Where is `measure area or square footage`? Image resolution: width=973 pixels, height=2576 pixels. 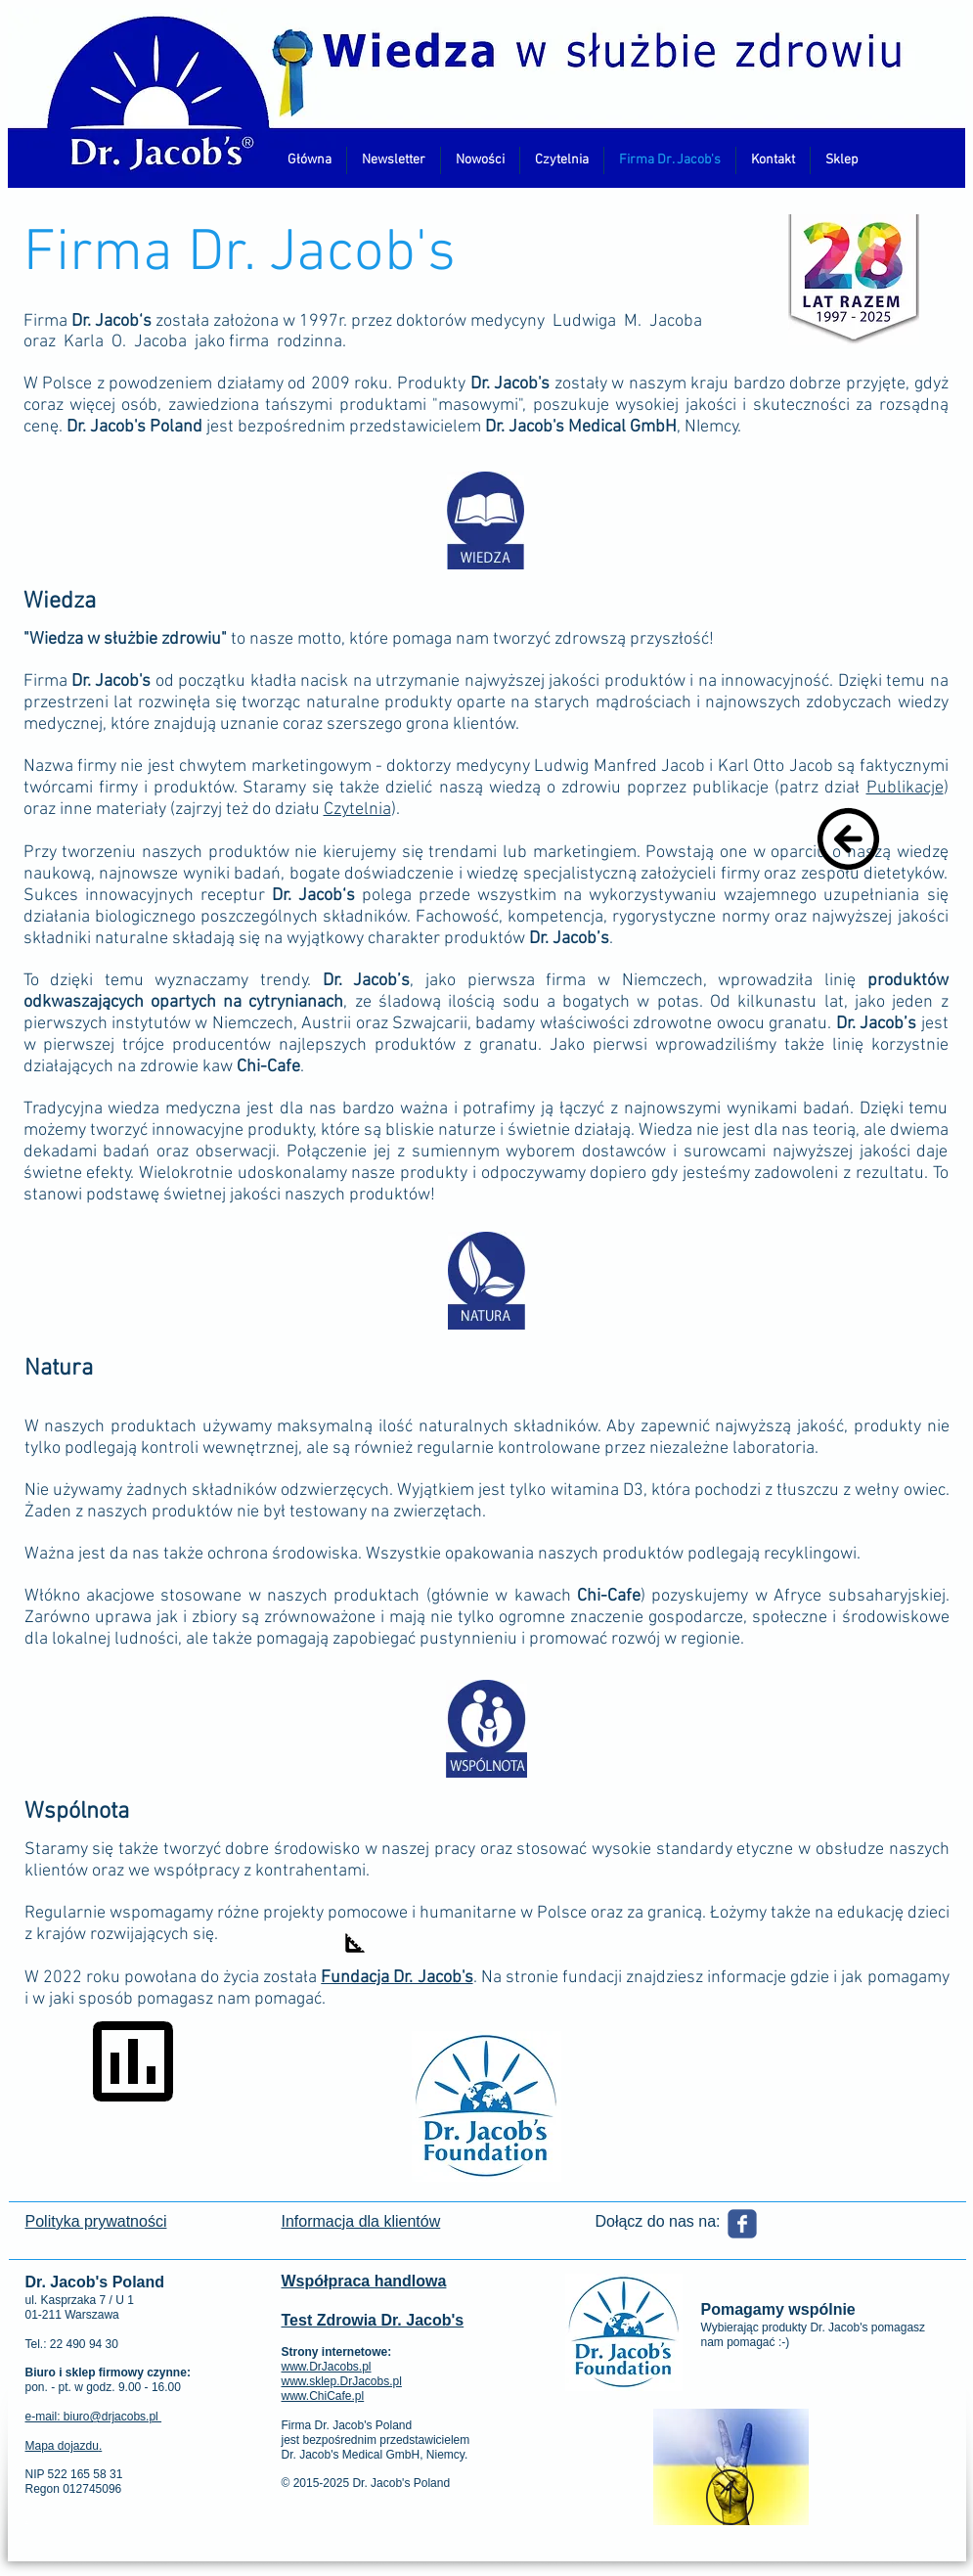
measure area or square footage is located at coordinates (355, 1942).